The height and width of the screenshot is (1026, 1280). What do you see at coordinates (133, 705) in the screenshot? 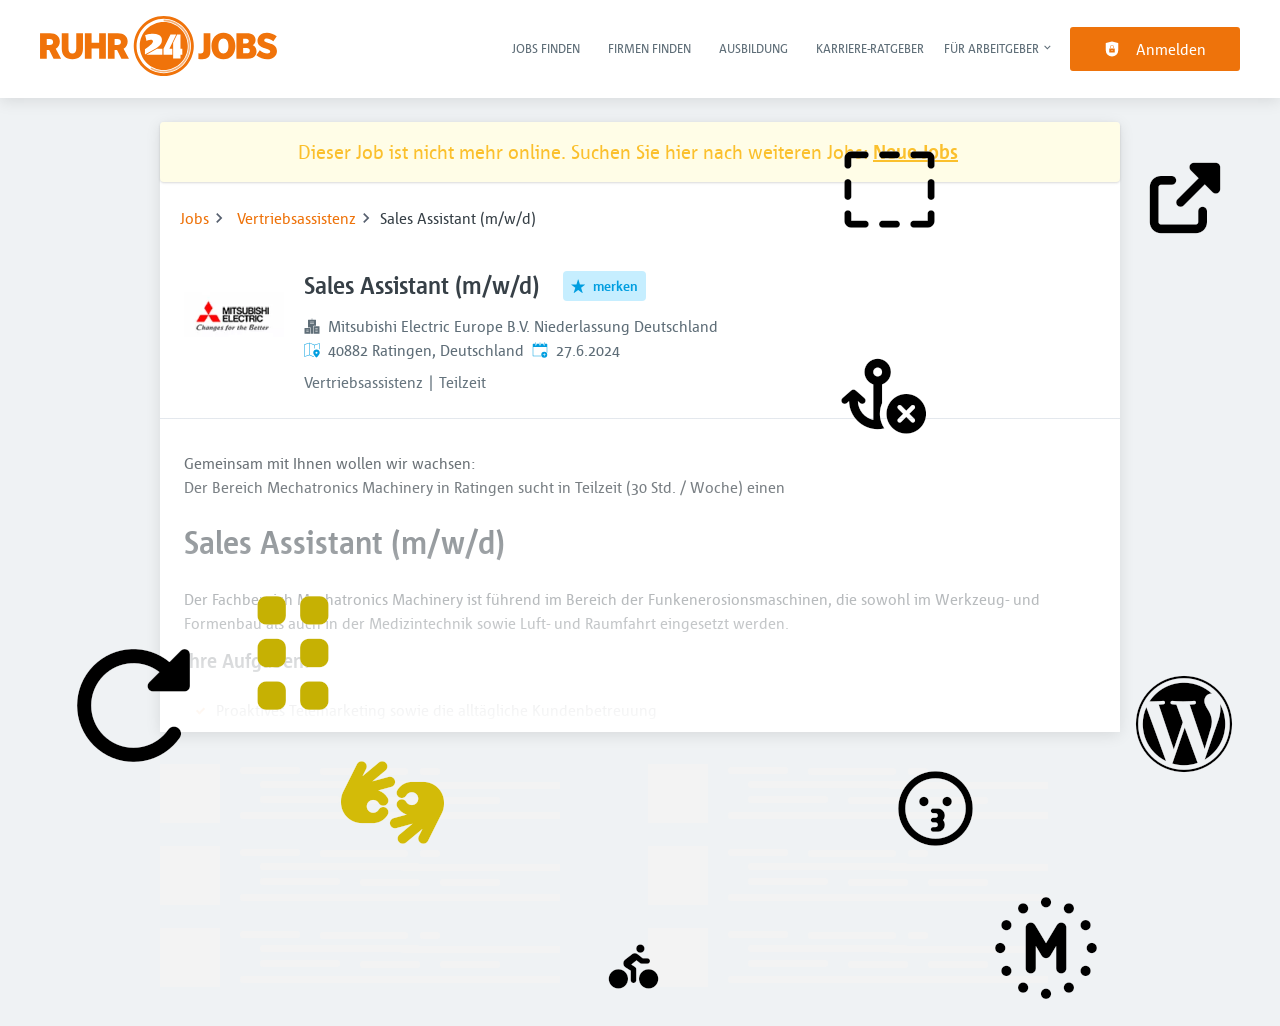
I see `redo the last action` at bounding box center [133, 705].